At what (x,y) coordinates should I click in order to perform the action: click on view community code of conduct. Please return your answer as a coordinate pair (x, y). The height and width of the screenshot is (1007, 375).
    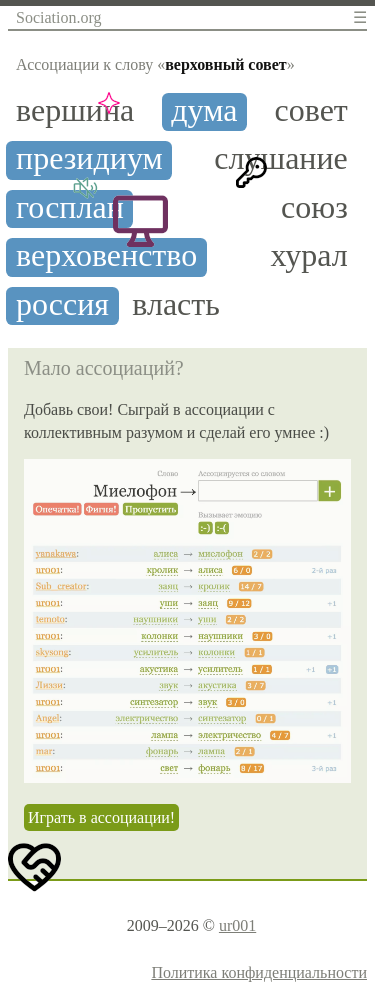
    Looking at the image, I should click on (34, 866).